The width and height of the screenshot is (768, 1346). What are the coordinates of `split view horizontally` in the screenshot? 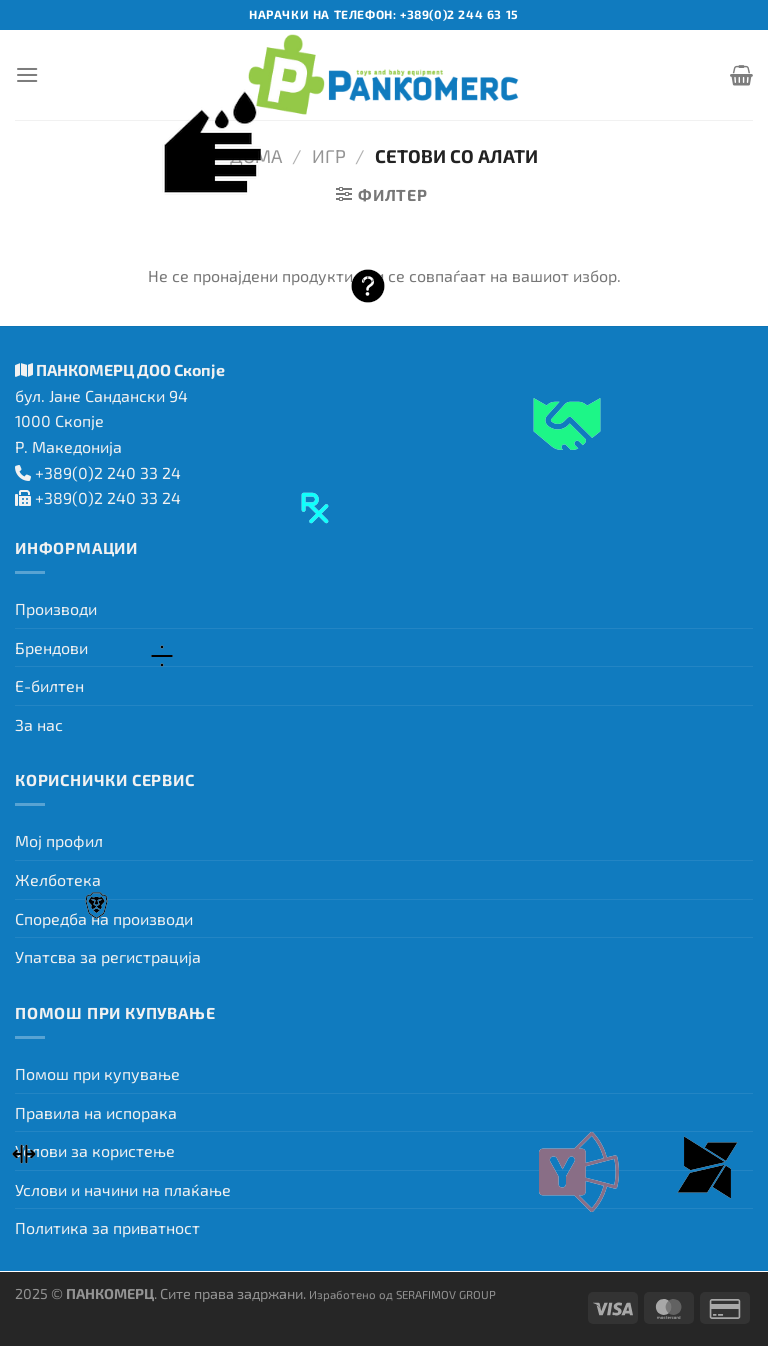 It's located at (24, 1154).